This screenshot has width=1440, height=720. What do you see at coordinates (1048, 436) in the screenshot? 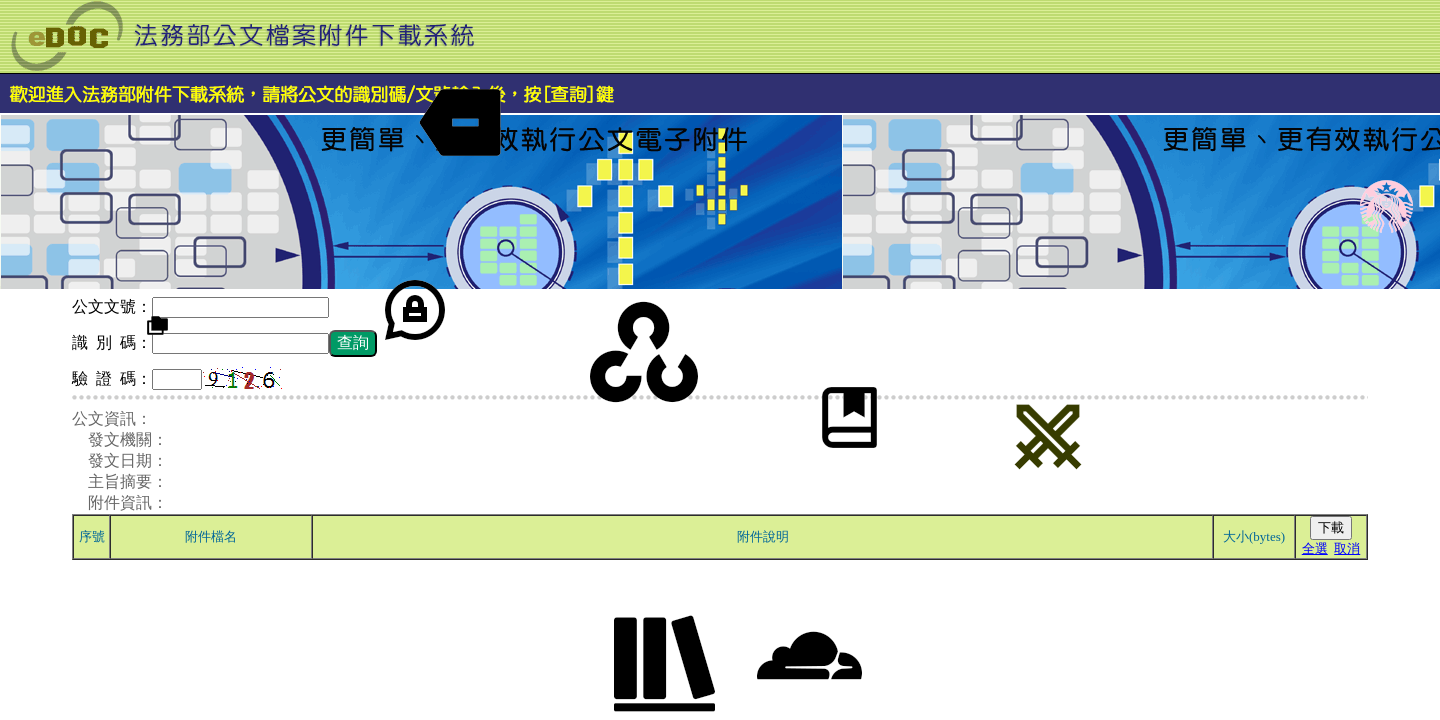
I see `access combat or battle features` at bounding box center [1048, 436].